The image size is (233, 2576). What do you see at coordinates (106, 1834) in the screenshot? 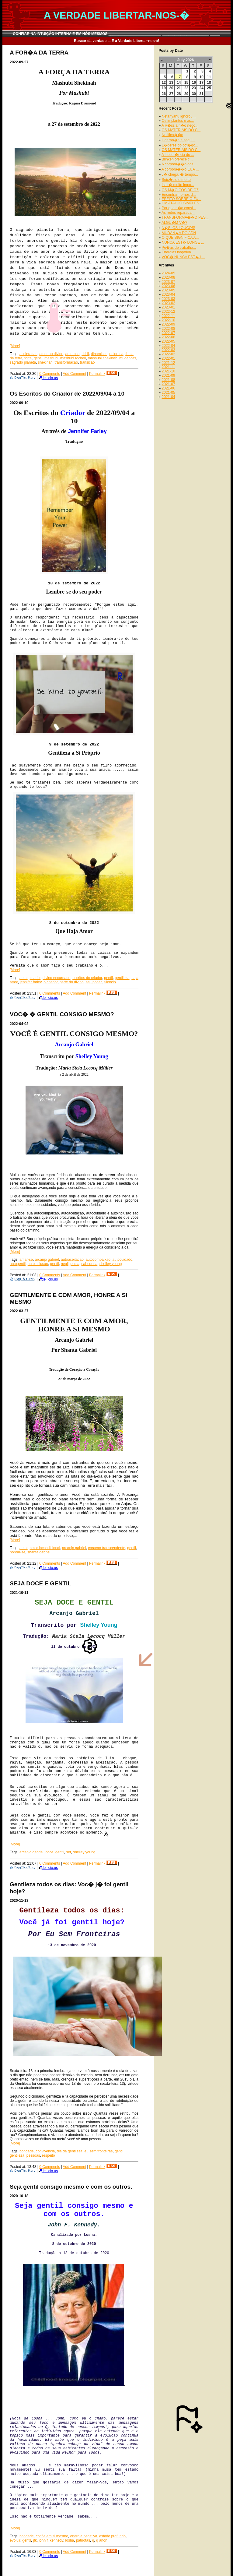
I see `view user's location on map` at bounding box center [106, 1834].